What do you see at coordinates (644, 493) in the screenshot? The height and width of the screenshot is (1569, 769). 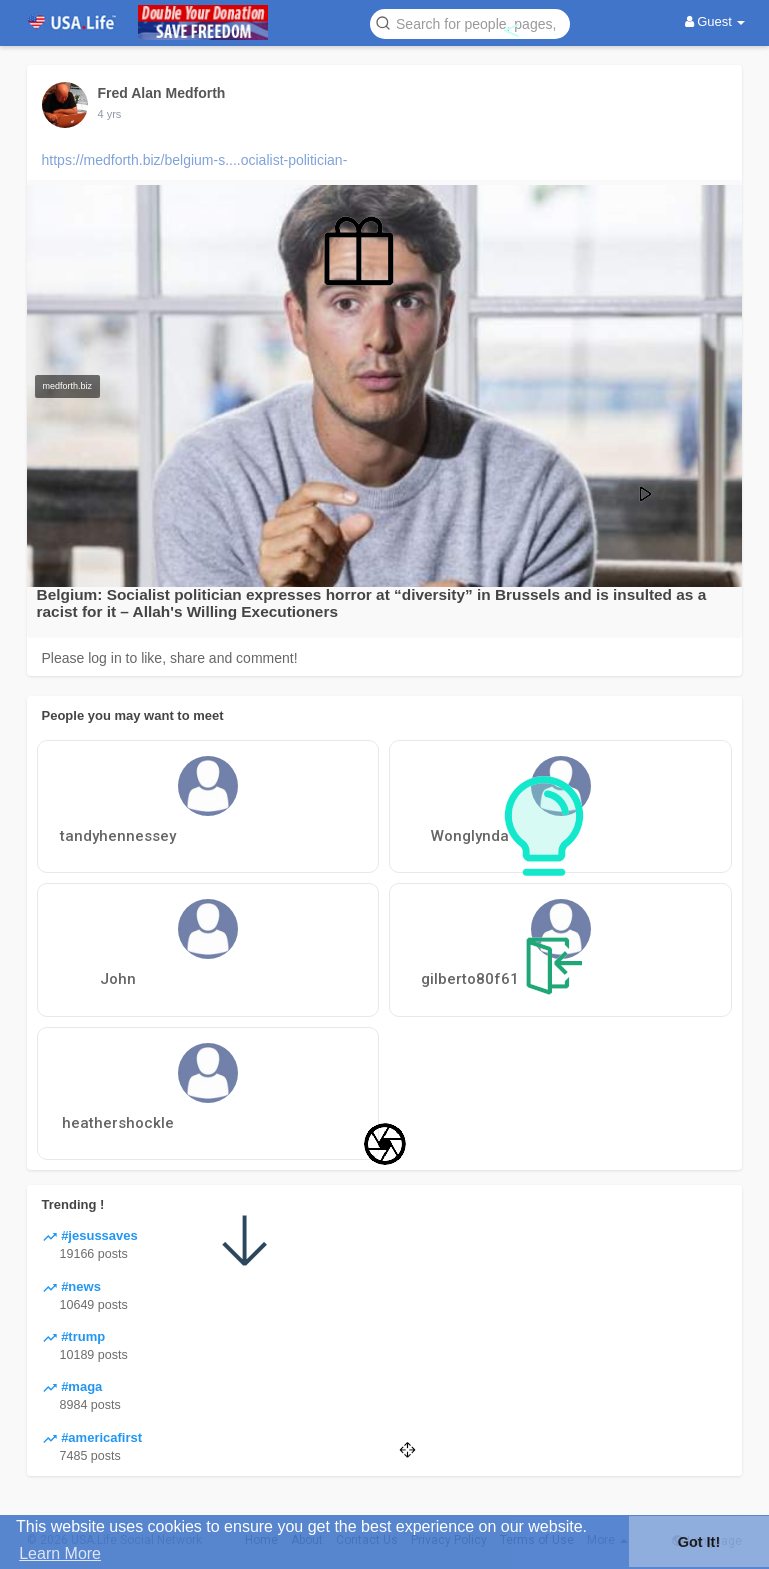 I see `start debugging session` at bounding box center [644, 493].